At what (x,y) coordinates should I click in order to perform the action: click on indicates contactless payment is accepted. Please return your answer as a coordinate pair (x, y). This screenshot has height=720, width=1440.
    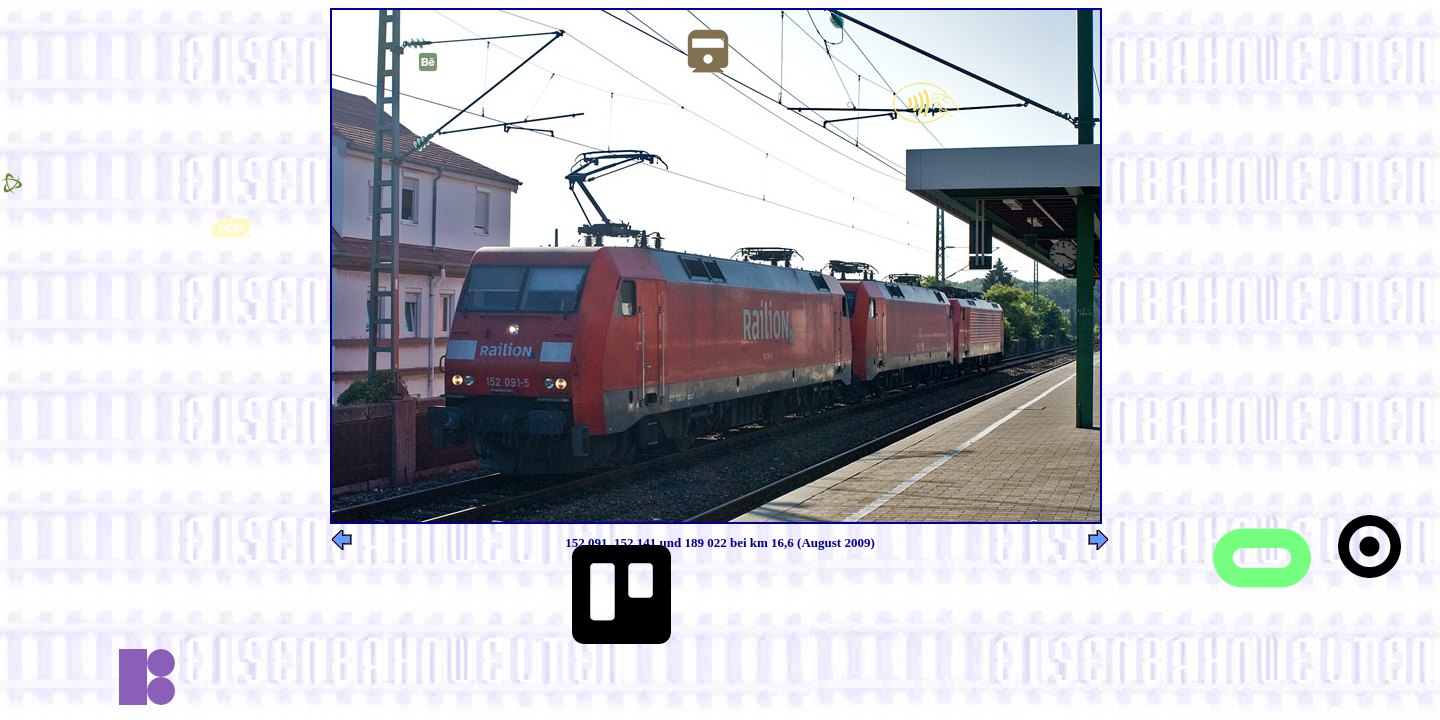
    Looking at the image, I should click on (927, 103).